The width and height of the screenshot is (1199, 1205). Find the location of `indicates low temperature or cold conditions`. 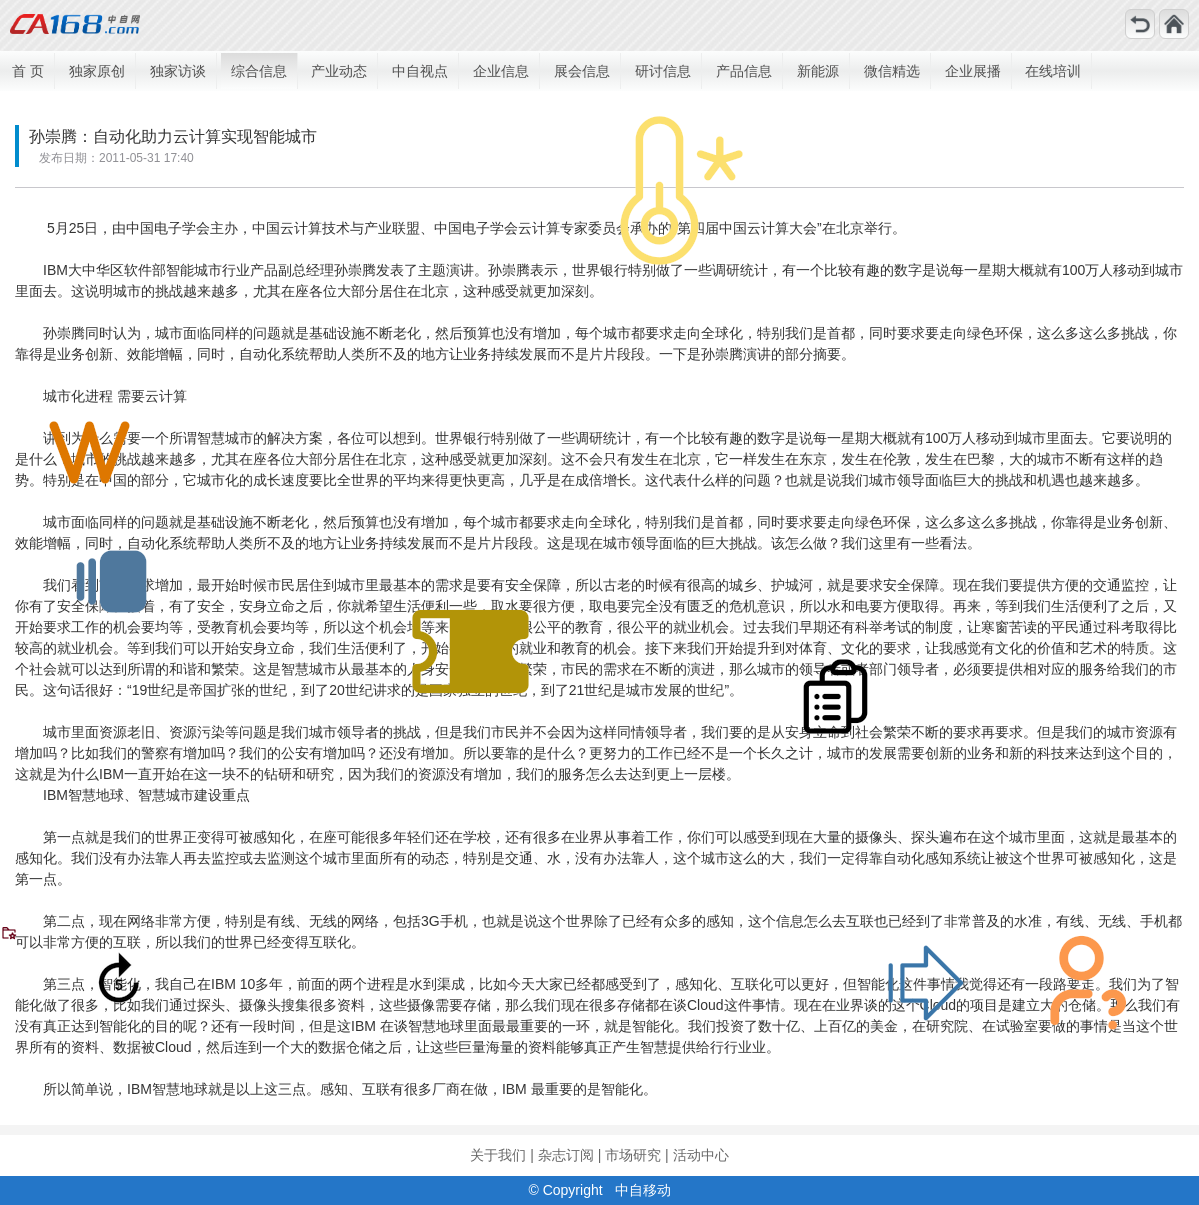

indicates low temperature or cold conditions is located at coordinates (664, 190).